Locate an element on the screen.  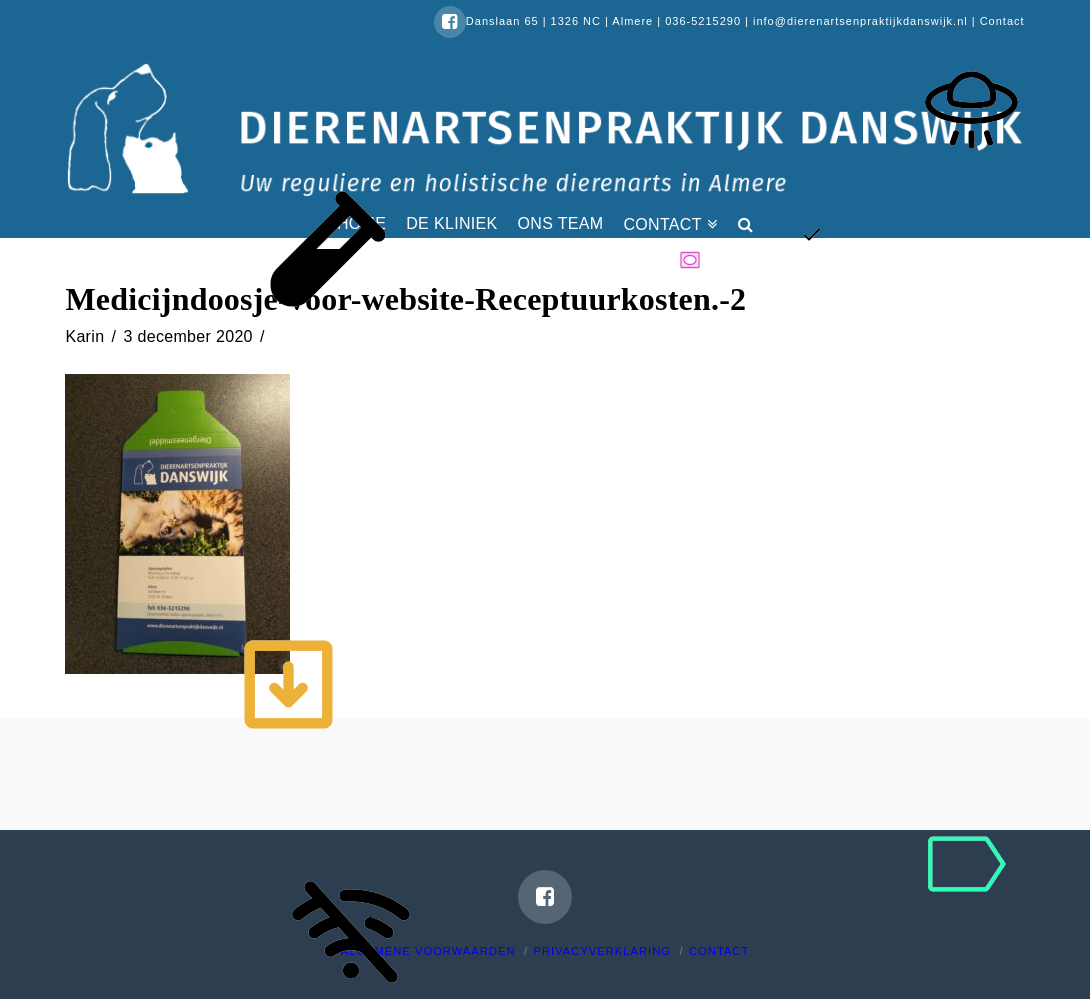
view lab results or test samples is located at coordinates (328, 249).